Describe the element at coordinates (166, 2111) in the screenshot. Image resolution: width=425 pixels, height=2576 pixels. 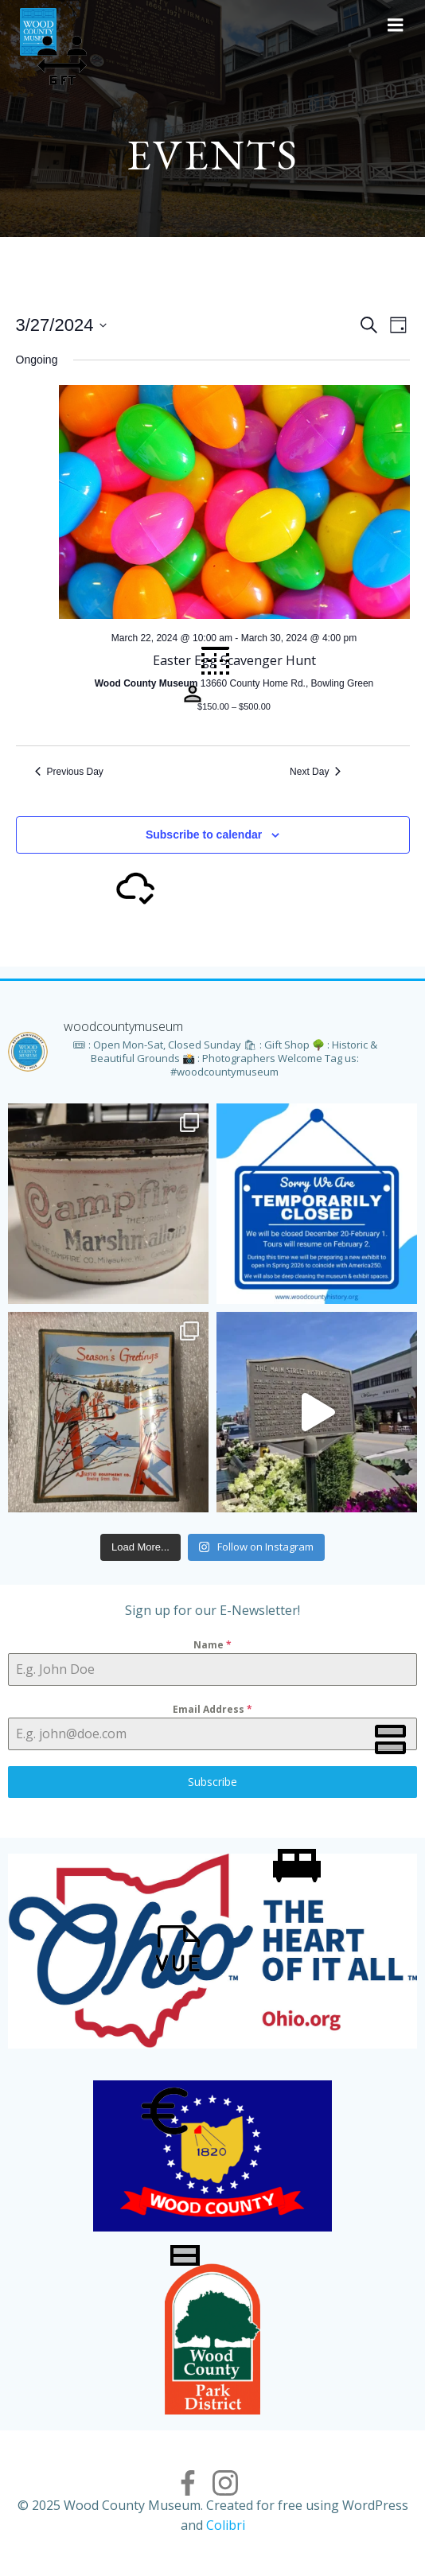
I see `view price in euros` at that location.